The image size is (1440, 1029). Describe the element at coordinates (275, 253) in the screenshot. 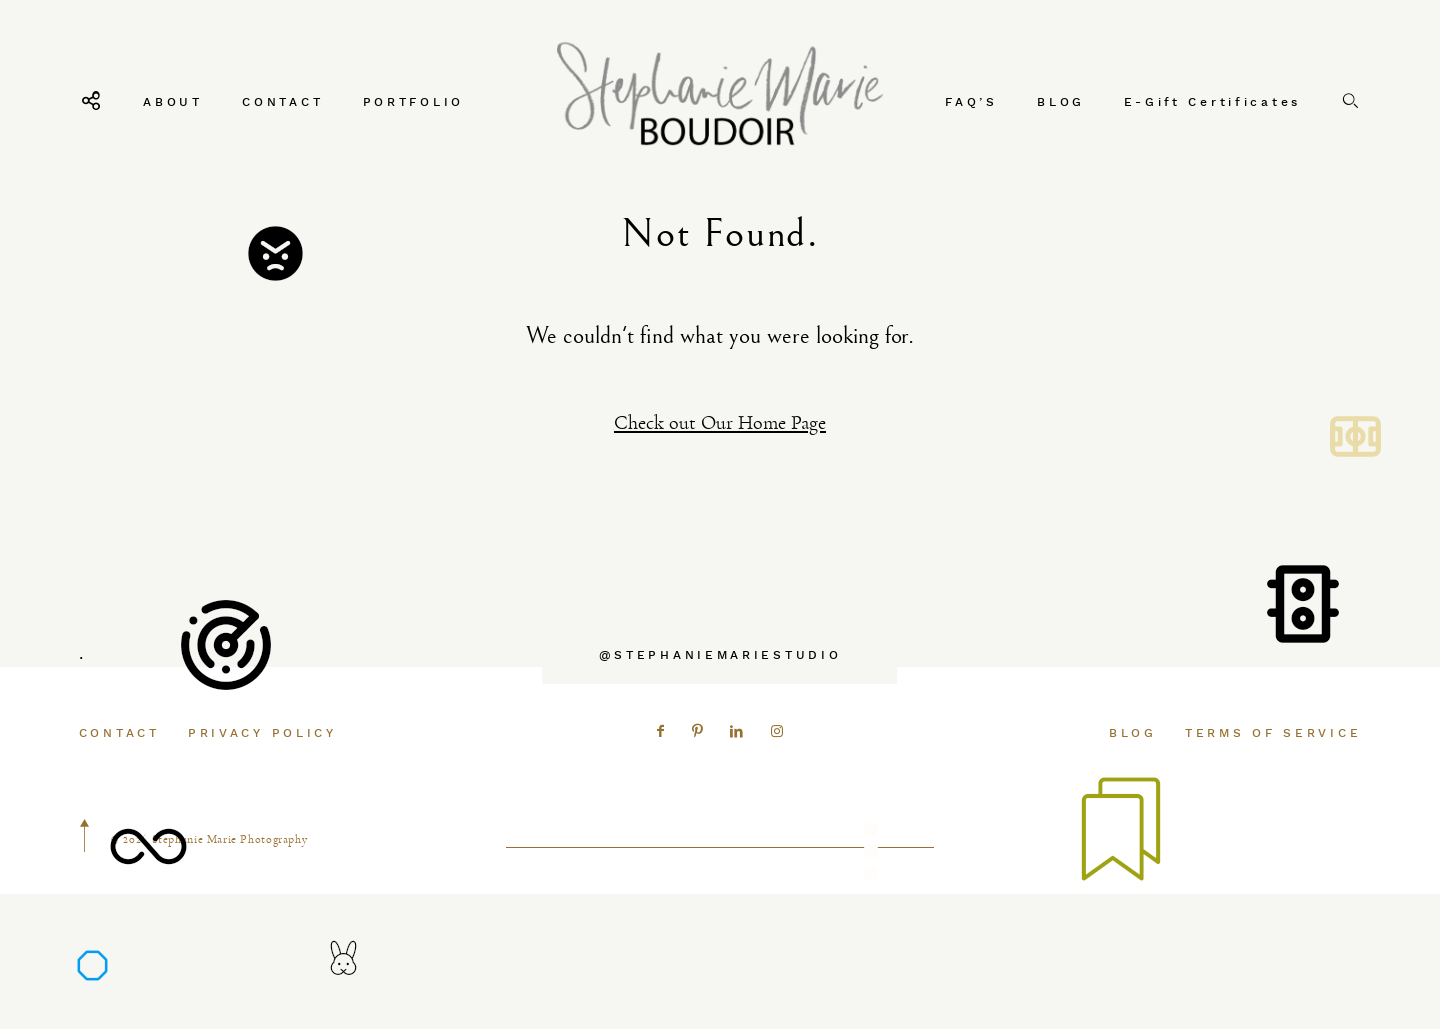

I see `indicate angry or frustrated reaction` at that location.